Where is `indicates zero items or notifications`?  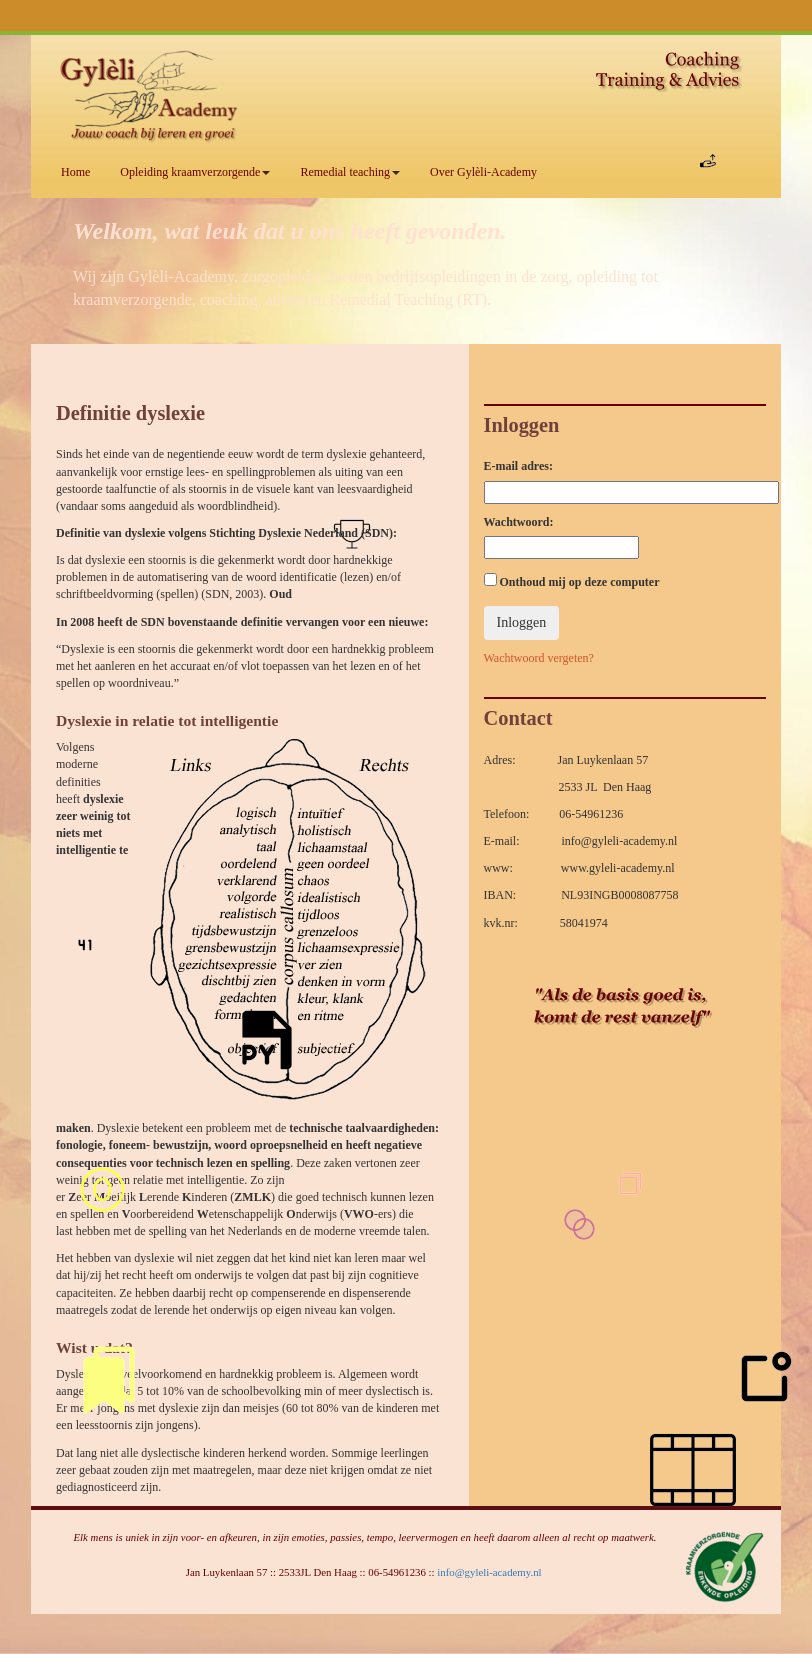 indicates zero items or notifications is located at coordinates (102, 1189).